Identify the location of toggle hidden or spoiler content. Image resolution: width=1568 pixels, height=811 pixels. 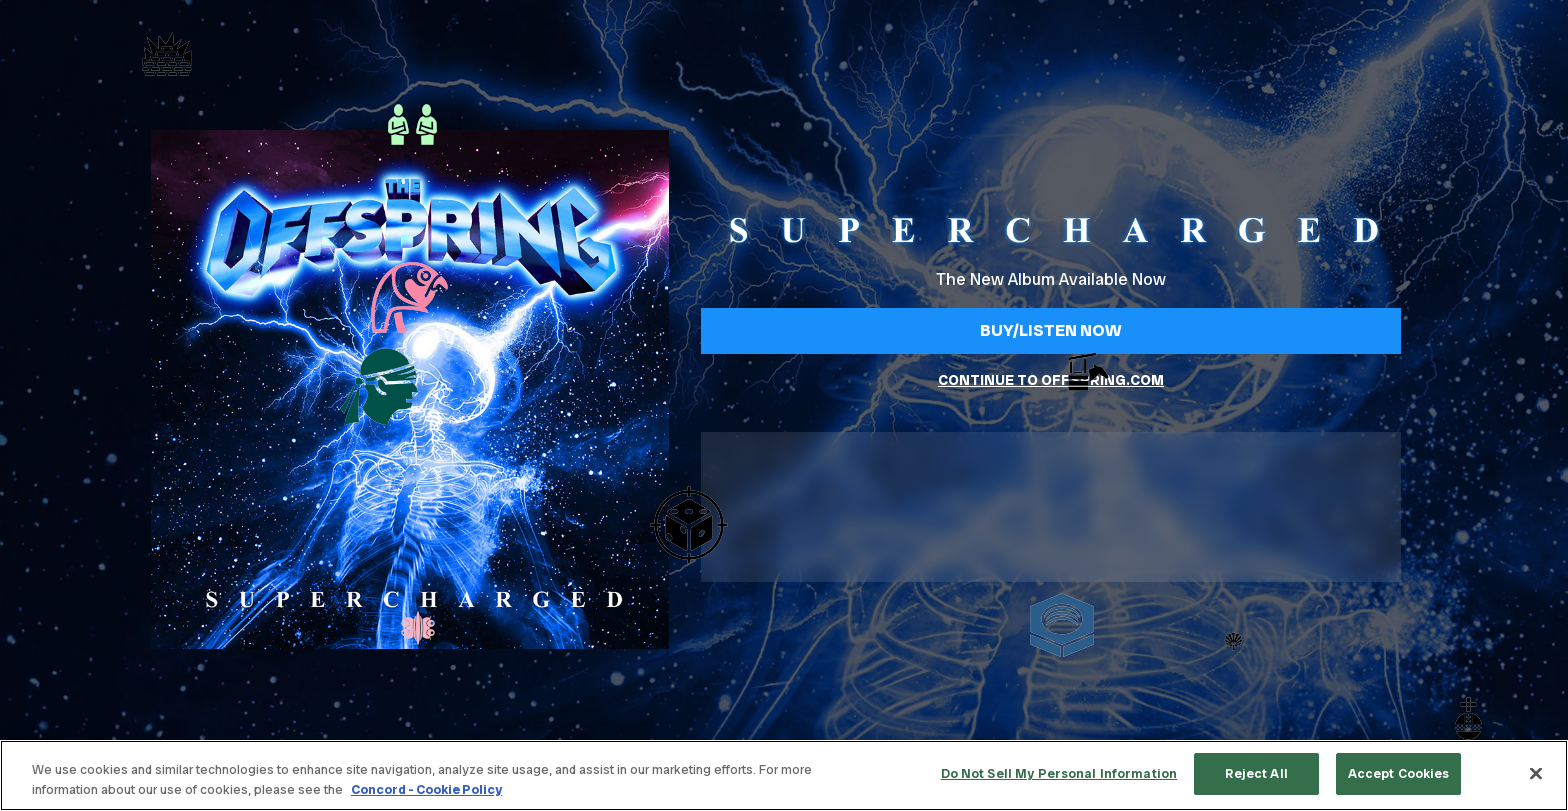
(379, 387).